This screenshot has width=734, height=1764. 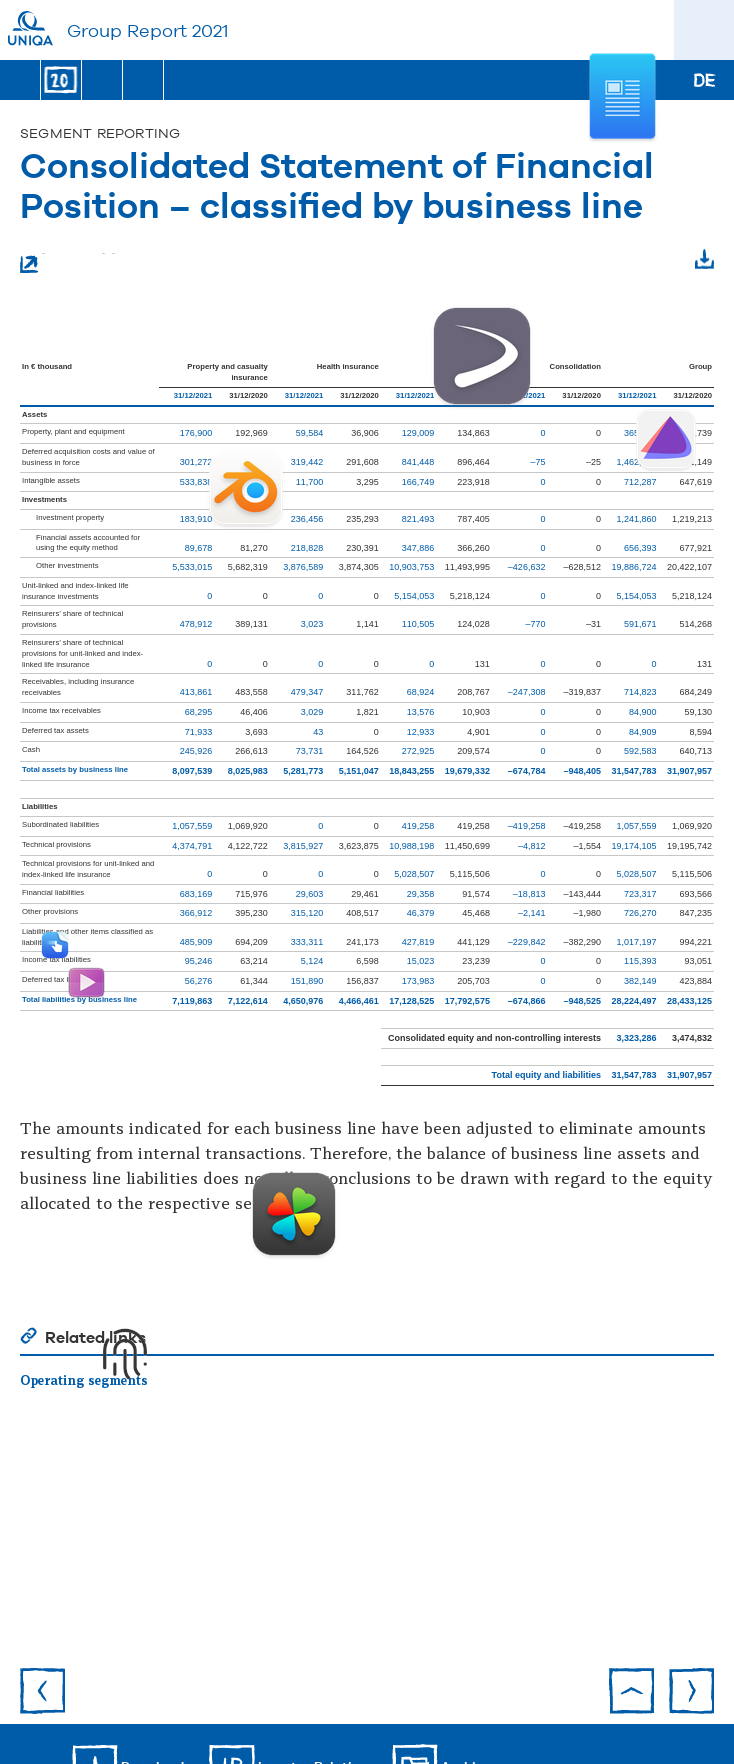 What do you see at coordinates (55, 945) in the screenshot?
I see `open libinput gestures configuration app` at bounding box center [55, 945].